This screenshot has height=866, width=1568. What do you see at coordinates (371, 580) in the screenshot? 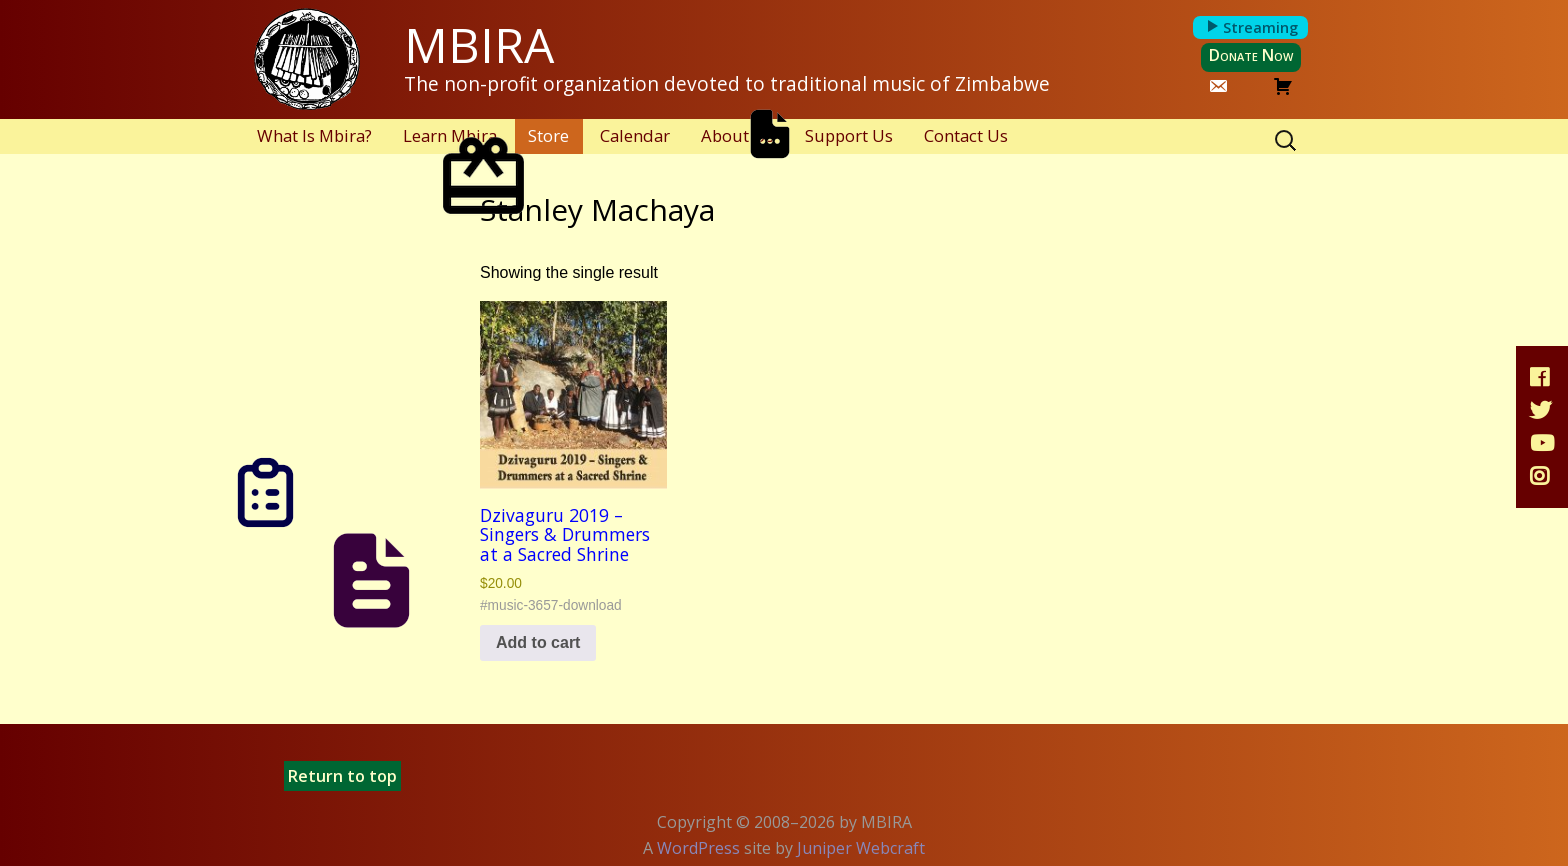
I see `view document contents` at bounding box center [371, 580].